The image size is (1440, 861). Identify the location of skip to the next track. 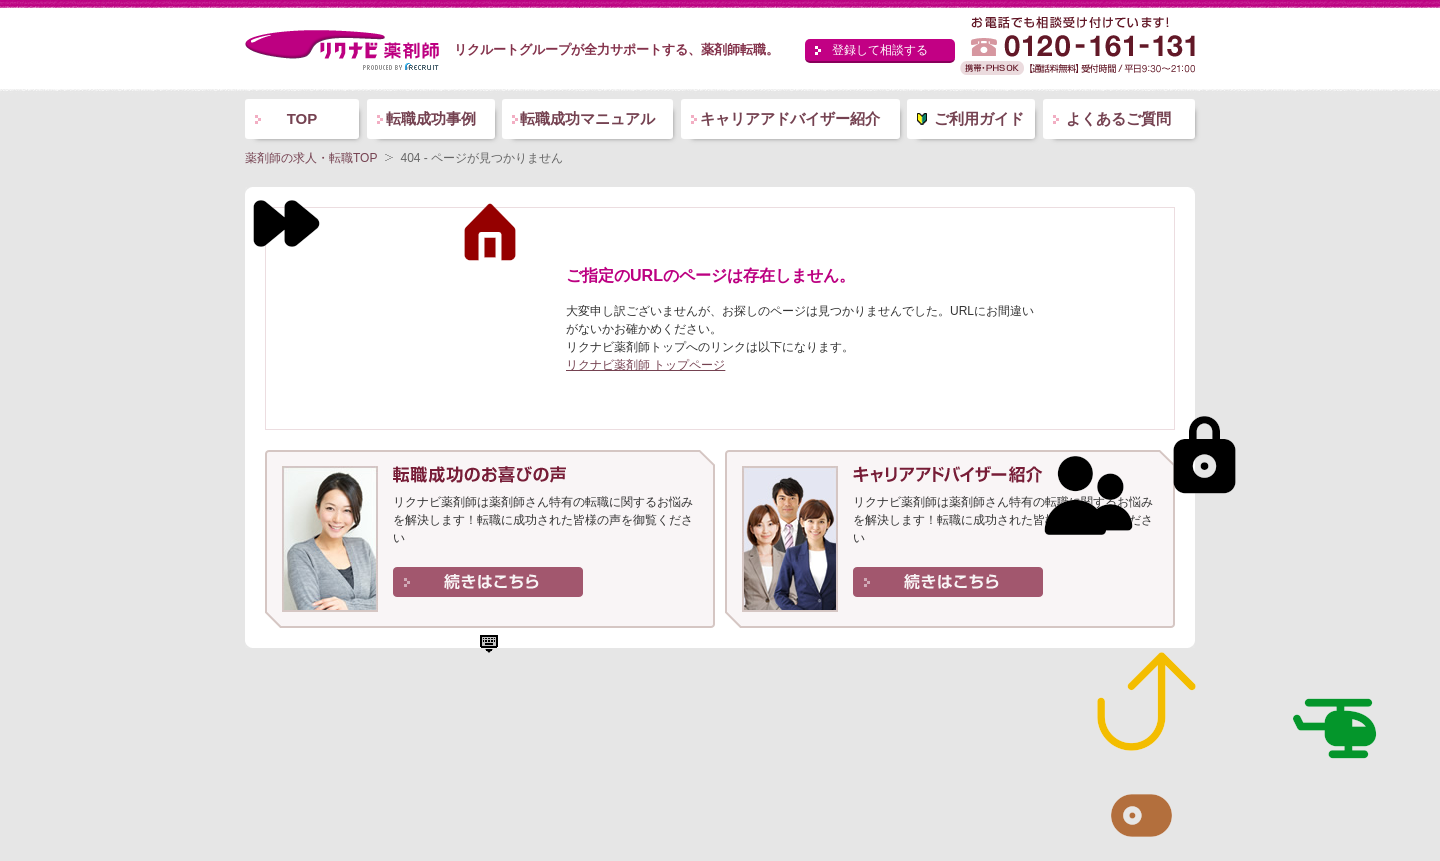
(282, 223).